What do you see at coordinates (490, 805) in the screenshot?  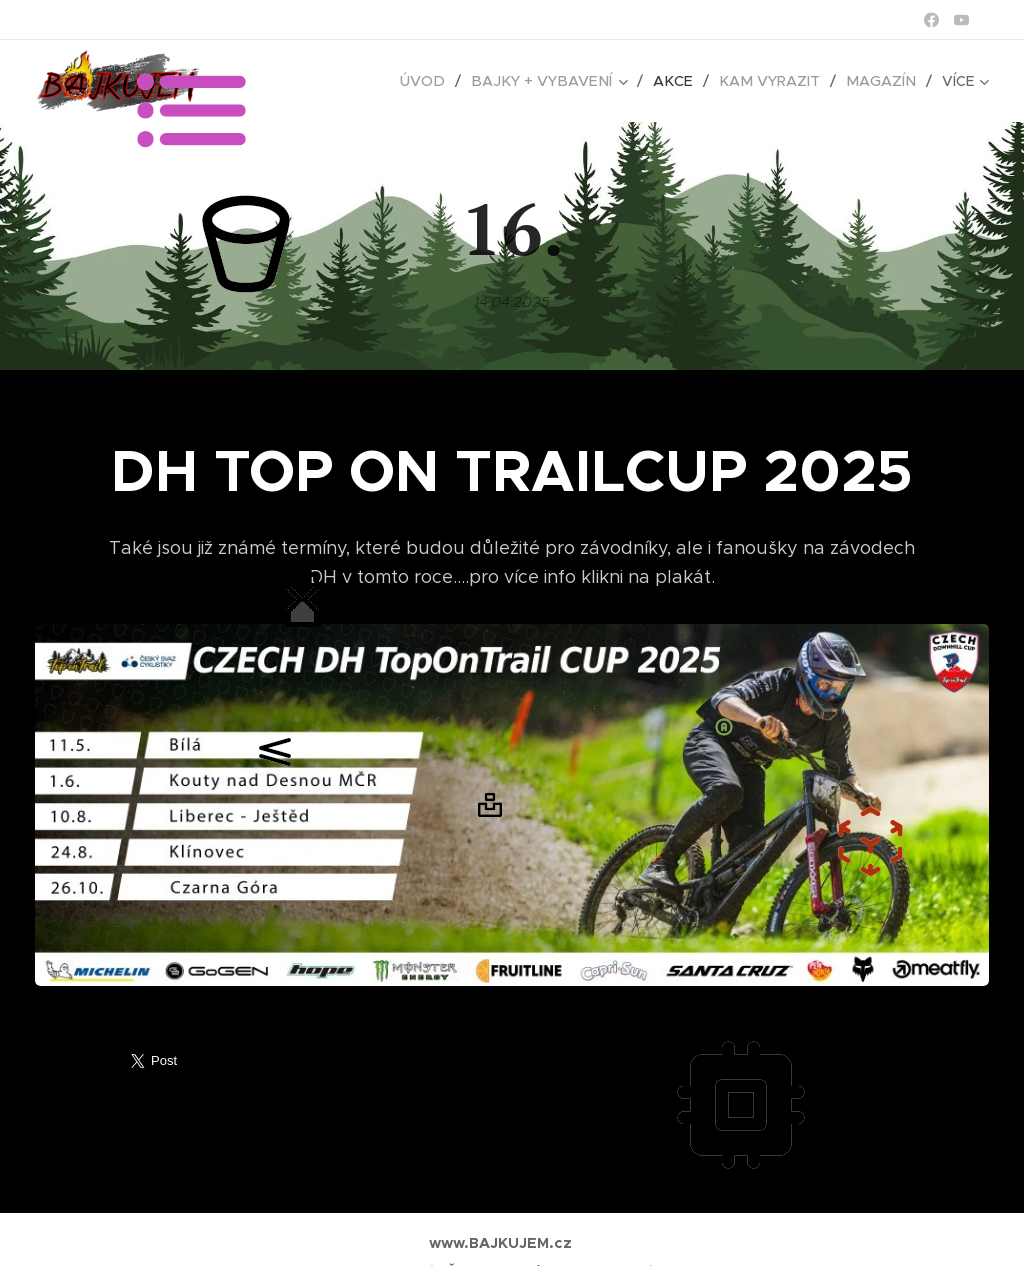 I see `access unsplash photo library` at bounding box center [490, 805].